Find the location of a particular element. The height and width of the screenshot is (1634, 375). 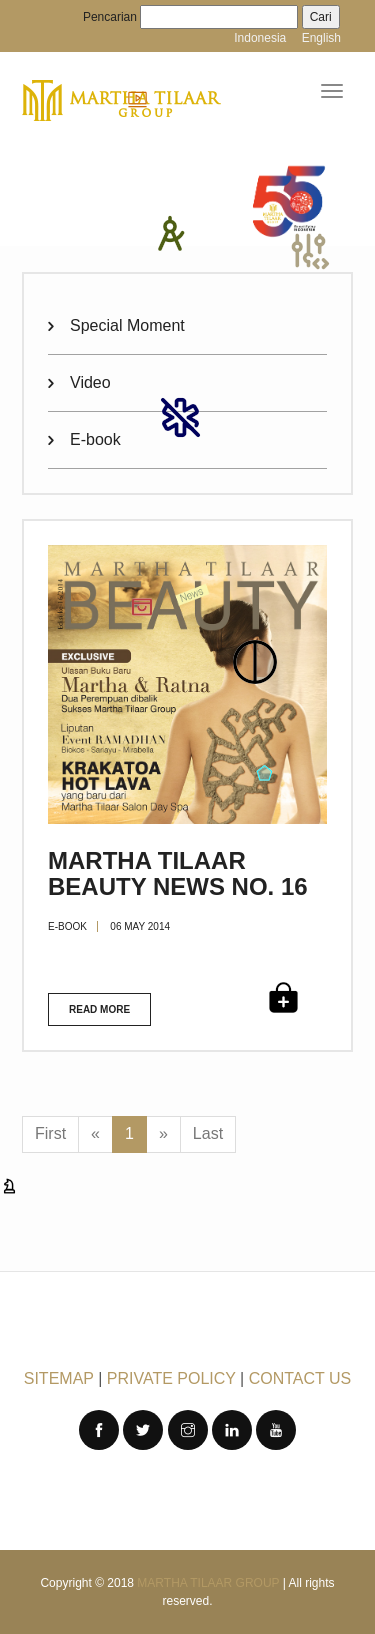

play or watch a video is located at coordinates (137, 99).